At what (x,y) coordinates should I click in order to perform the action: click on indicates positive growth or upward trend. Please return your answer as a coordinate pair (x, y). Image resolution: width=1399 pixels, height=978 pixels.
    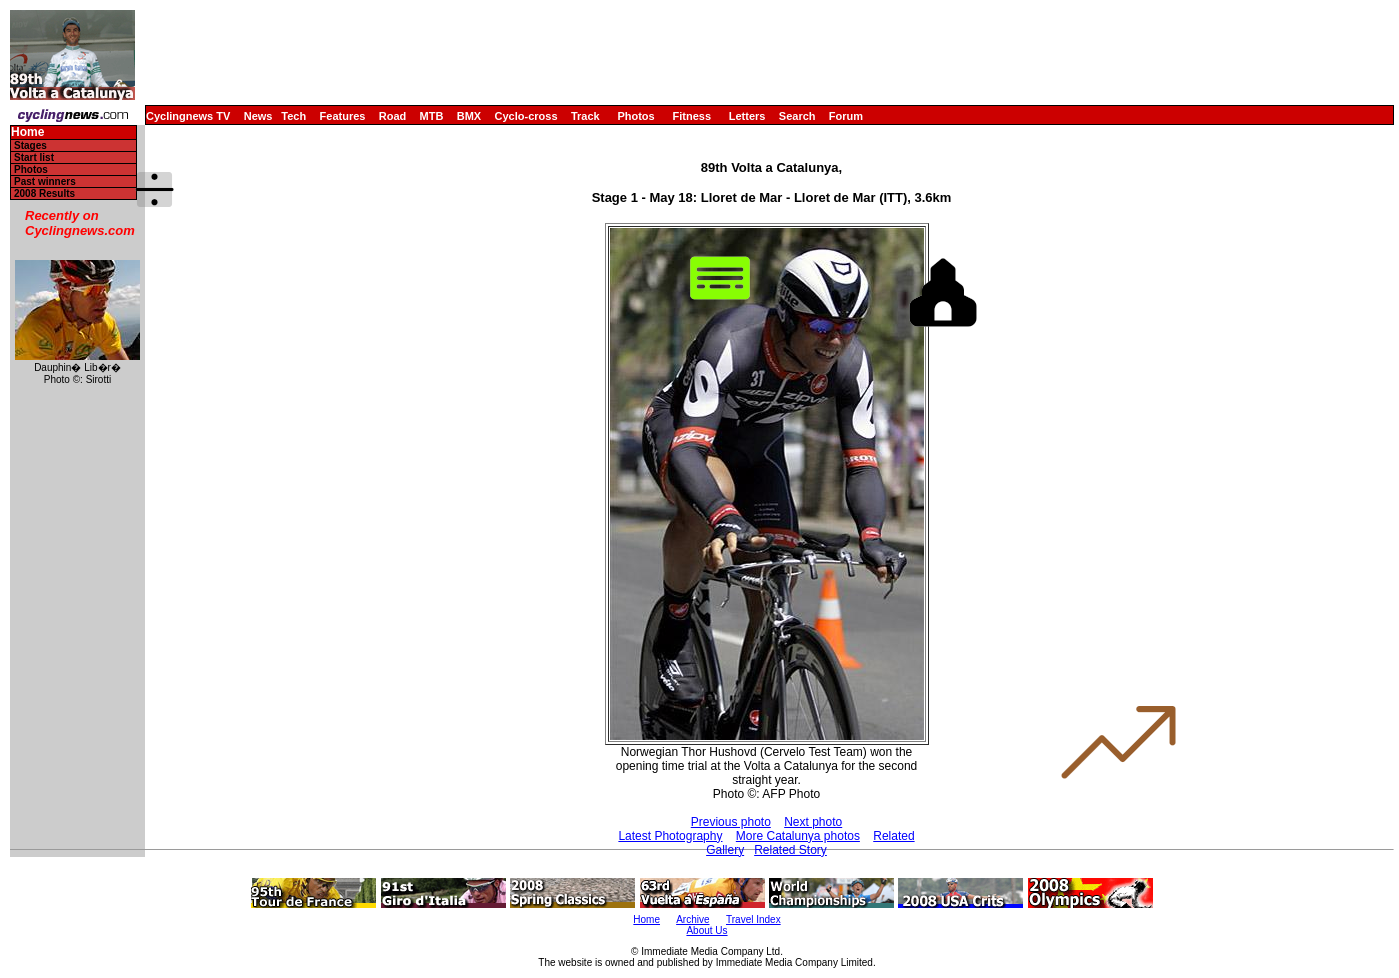
    Looking at the image, I should click on (1118, 746).